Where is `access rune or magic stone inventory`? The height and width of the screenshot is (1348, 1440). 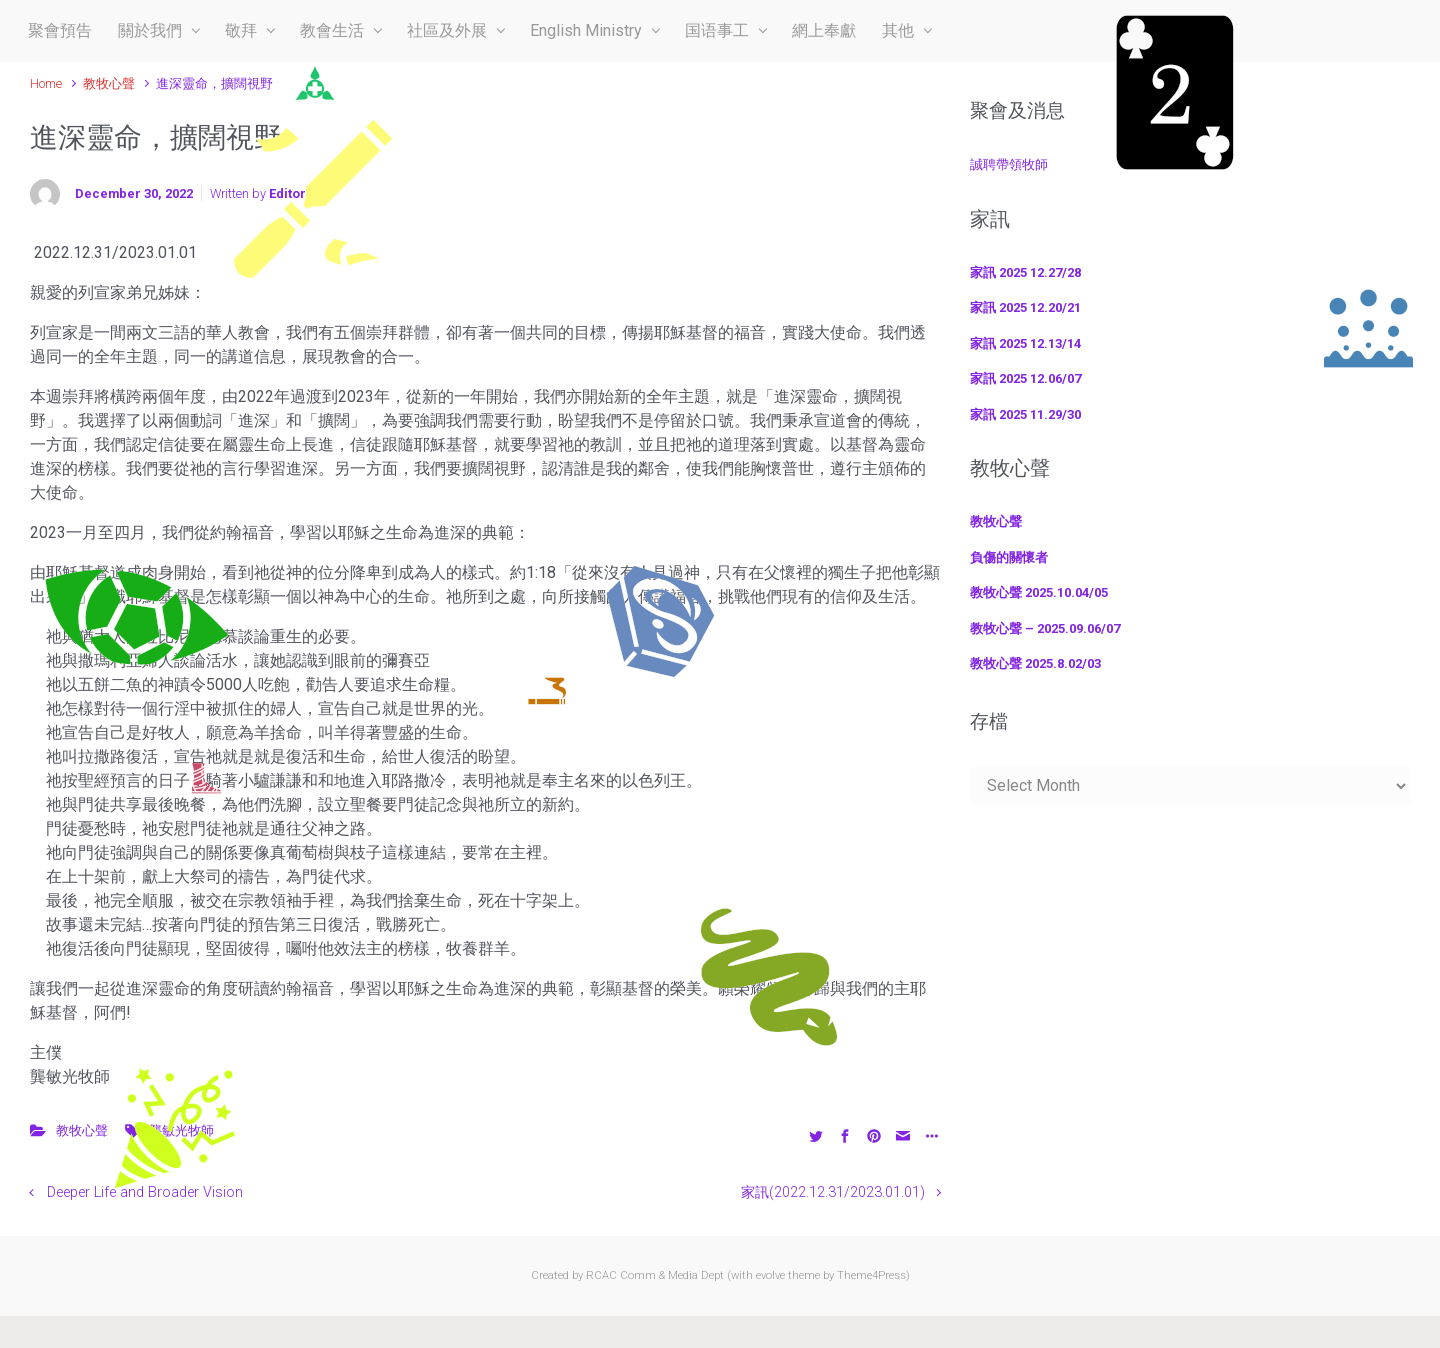
access rune or magic stone inventory is located at coordinates (658, 621).